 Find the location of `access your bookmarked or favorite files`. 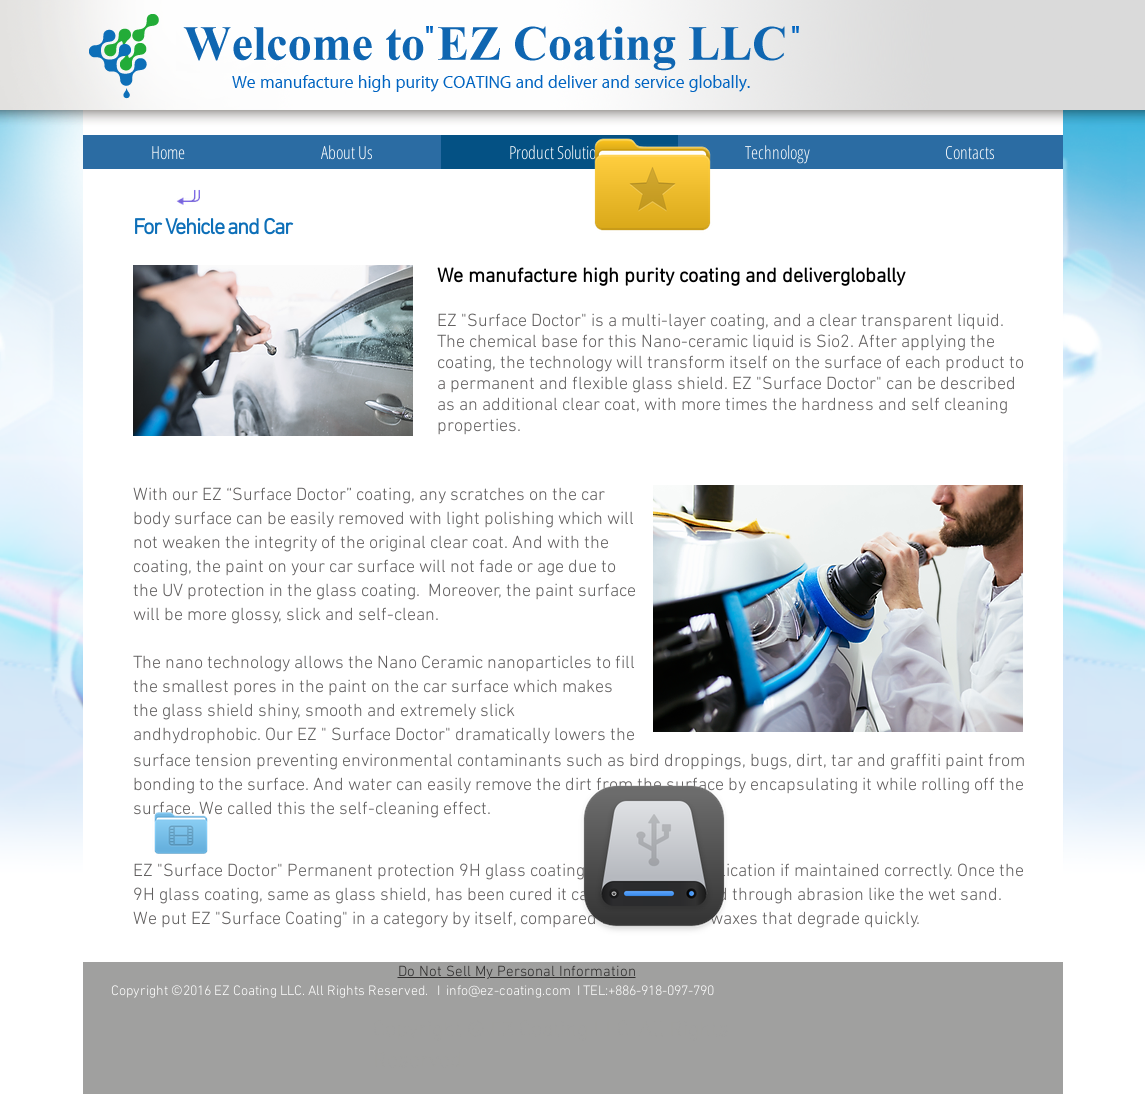

access your bookmarked or favorite files is located at coordinates (652, 184).